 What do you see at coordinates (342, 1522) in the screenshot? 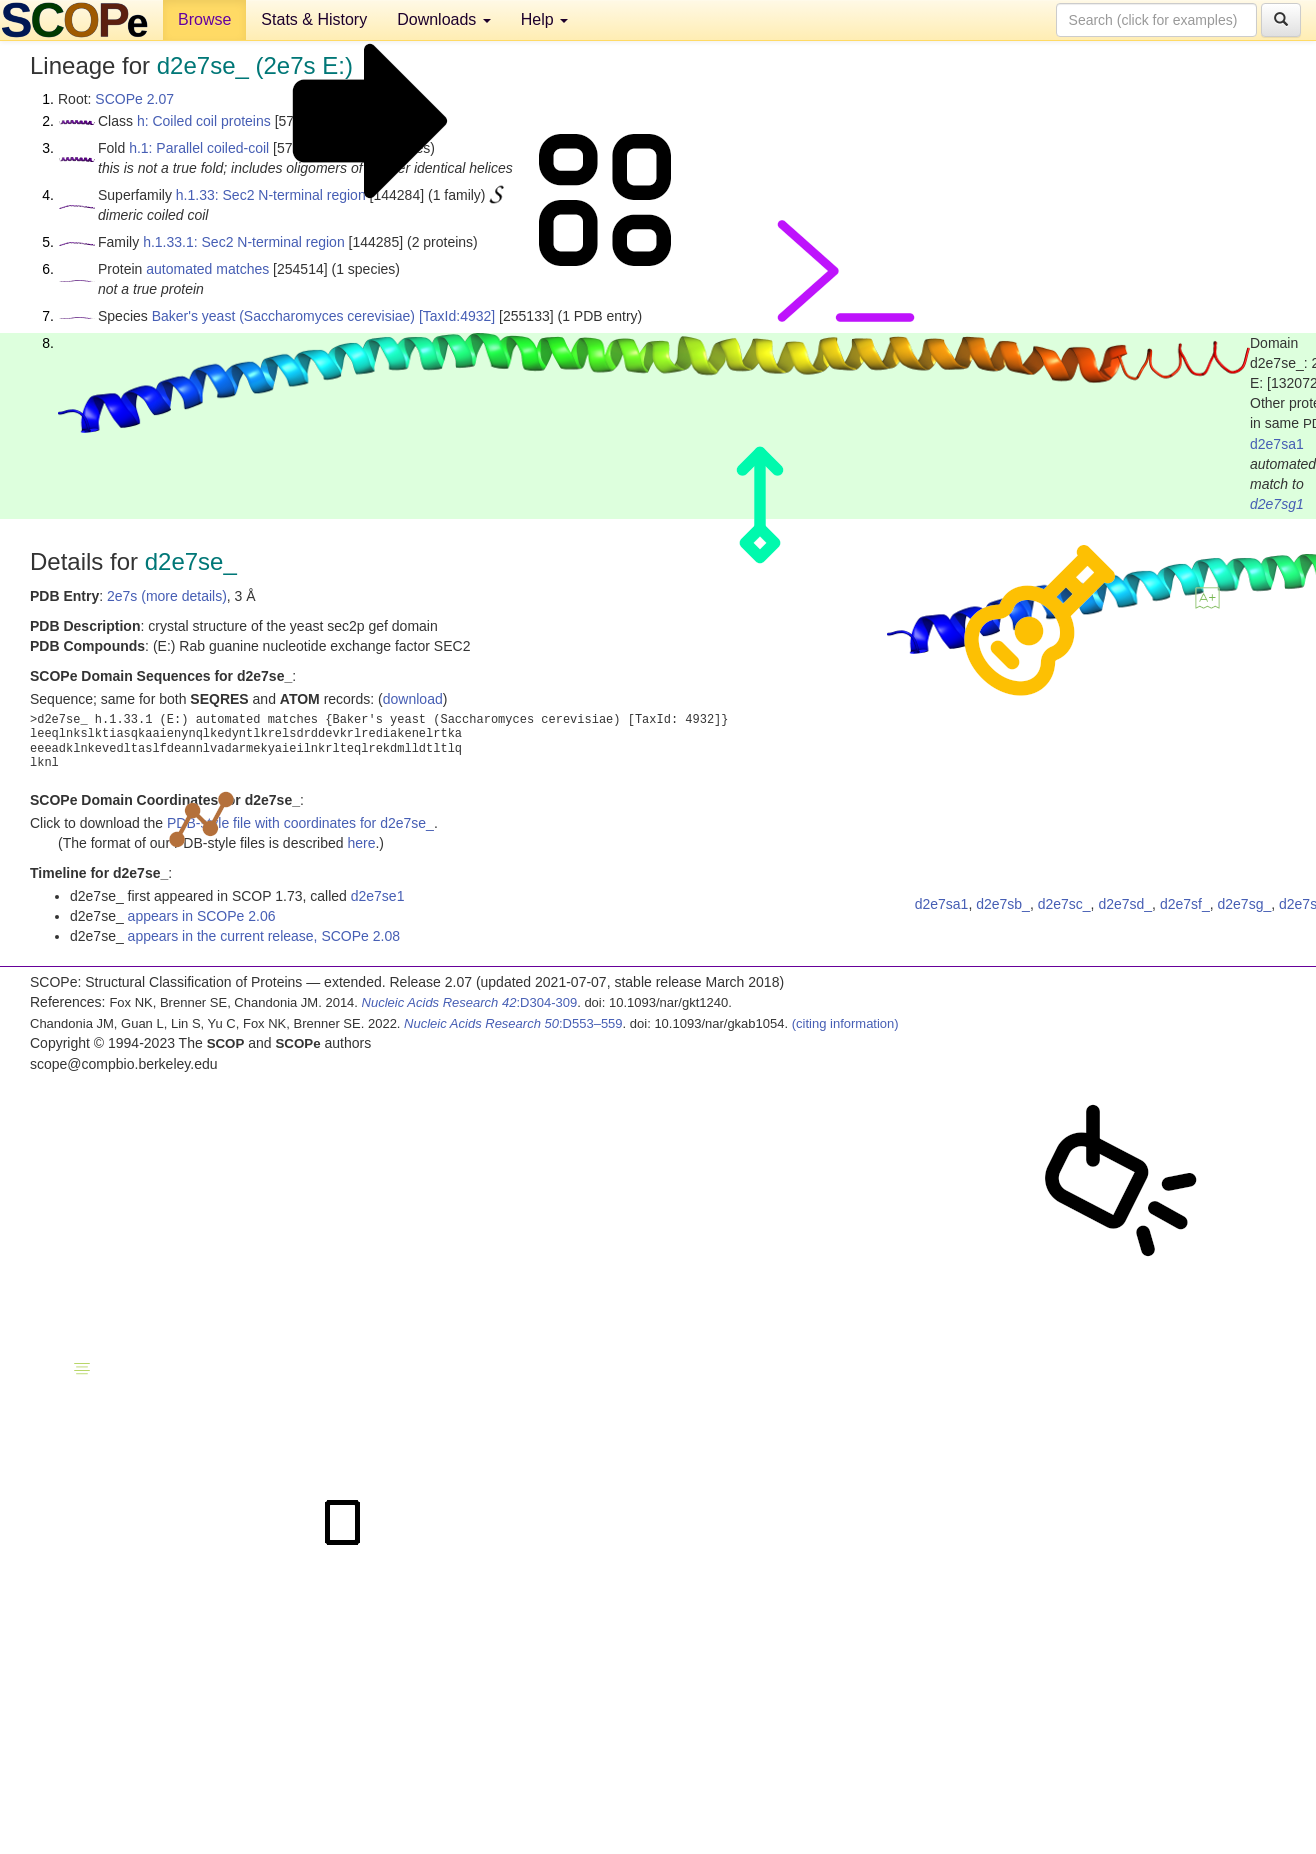
I see `crop image to portrait orientation` at bounding box center [342, 1522].